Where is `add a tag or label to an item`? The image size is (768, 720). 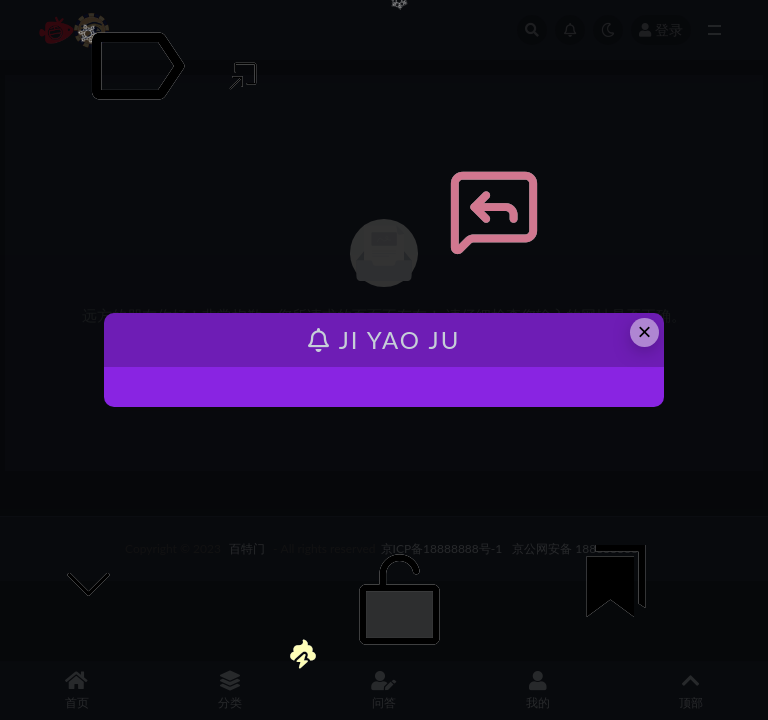
add a tag or label to an item is located at coordinates (135, 66).